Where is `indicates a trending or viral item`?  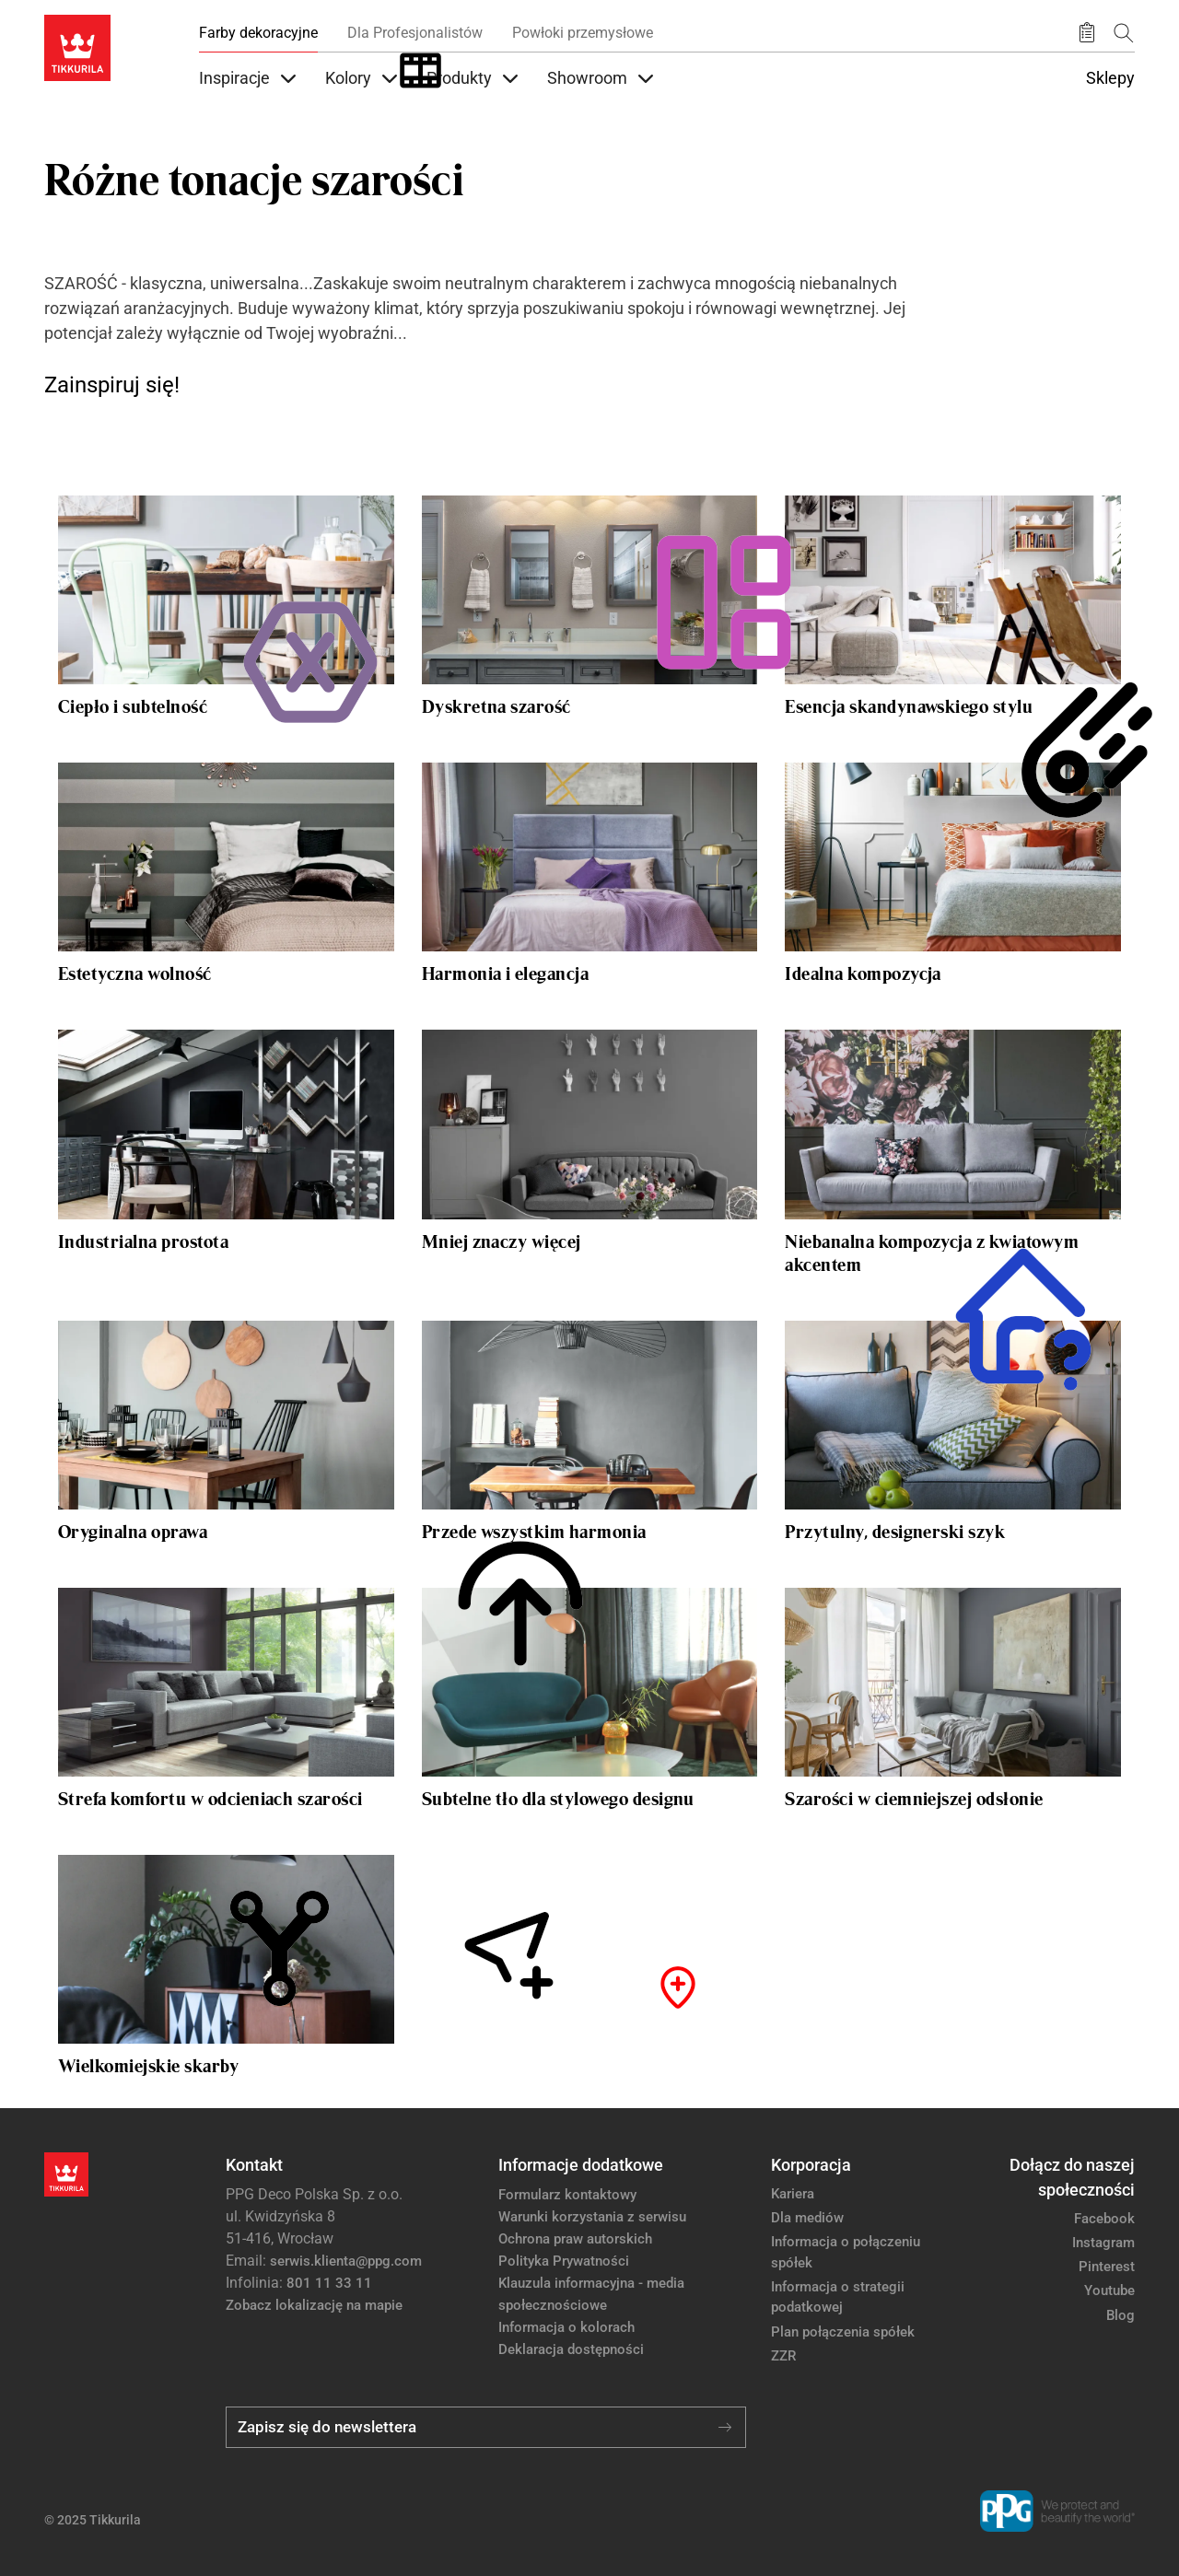
indicates a trending or viral item is located at coordinates (1087, 752).